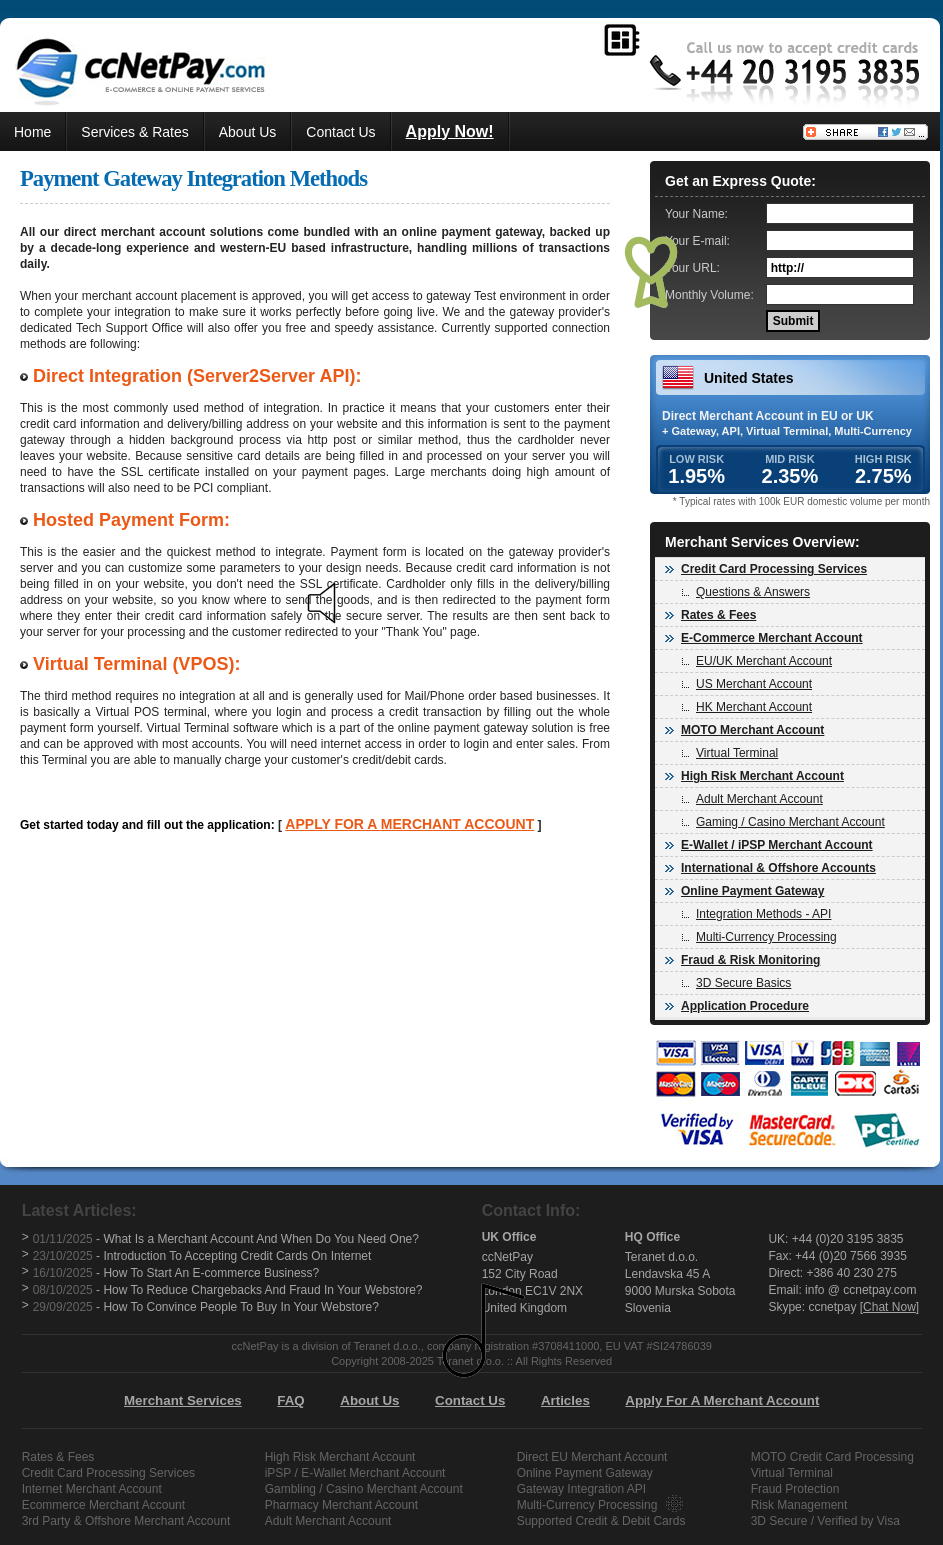 This screenshot has height=1545, width=943. What do you see at coordinates (328, 603) in the screenshot?
I see `speaker with no audio output` at bounding box center [328, 603].